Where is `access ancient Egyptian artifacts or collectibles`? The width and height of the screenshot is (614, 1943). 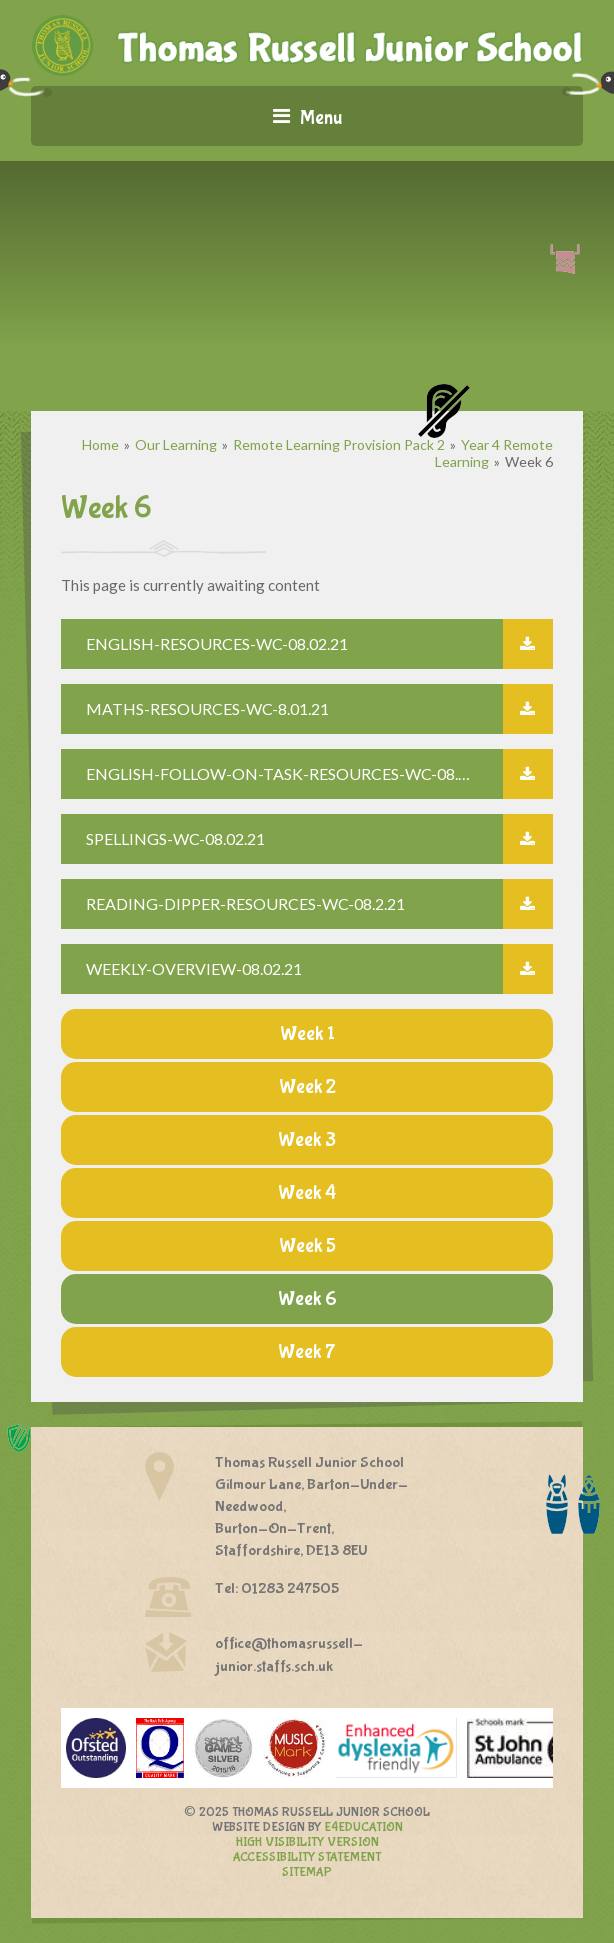
access ancient Egyptian artifacts or collectibles is located at coordinates (573, 1504).